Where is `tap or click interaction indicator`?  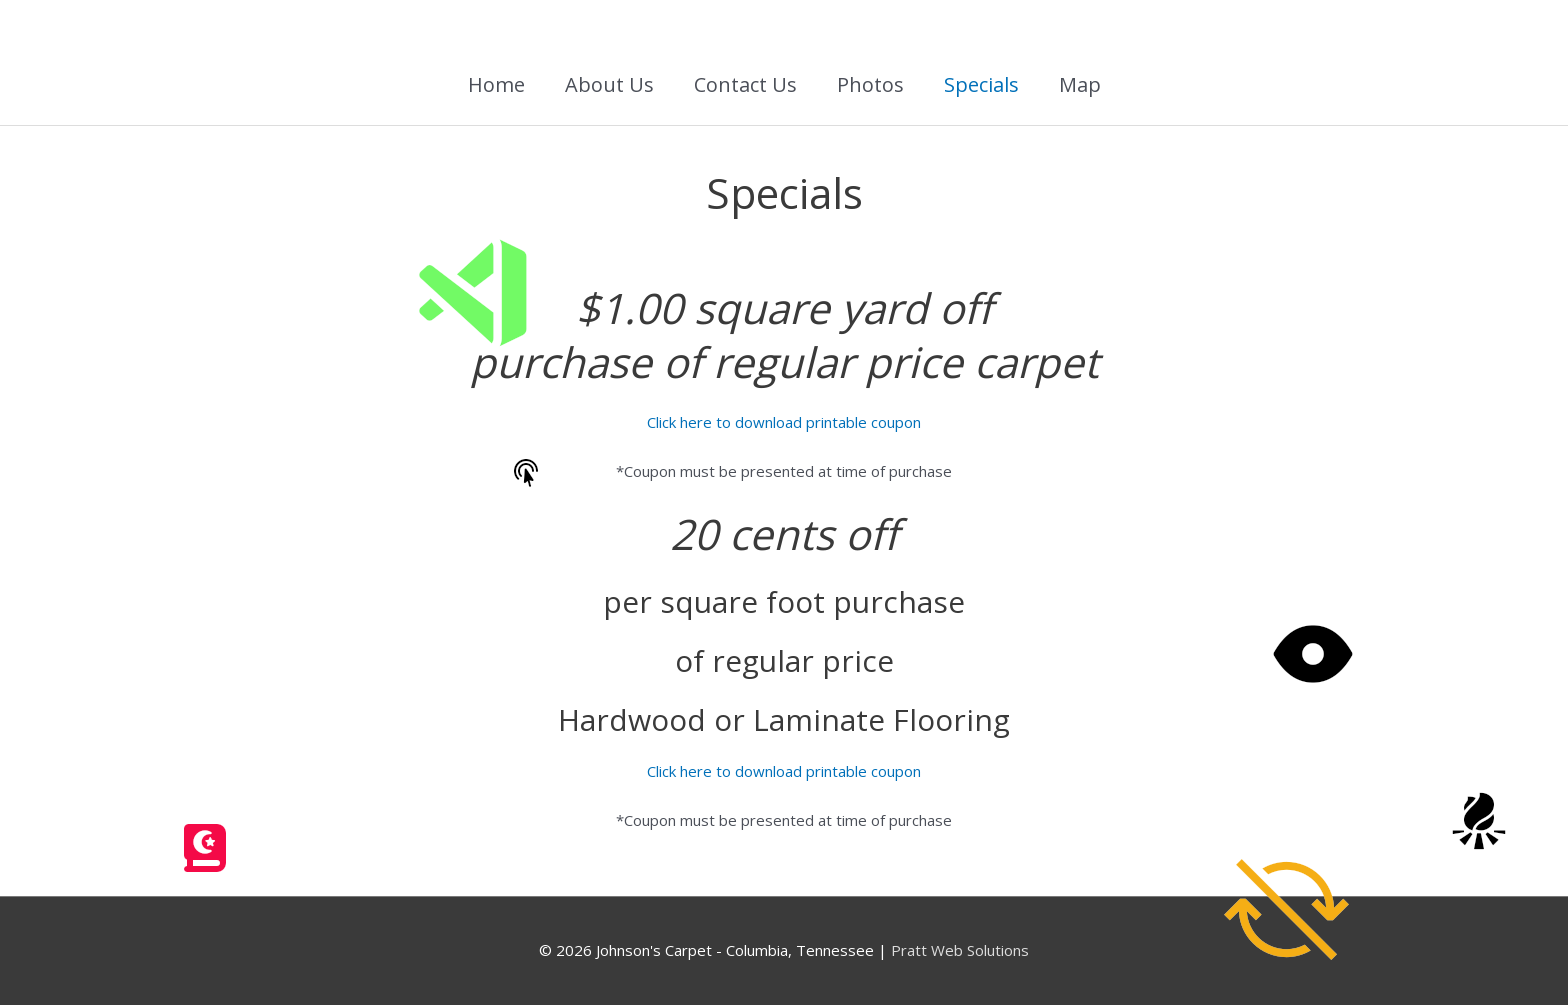
tap or click interaction indicator is located at coordinates (526, 473).